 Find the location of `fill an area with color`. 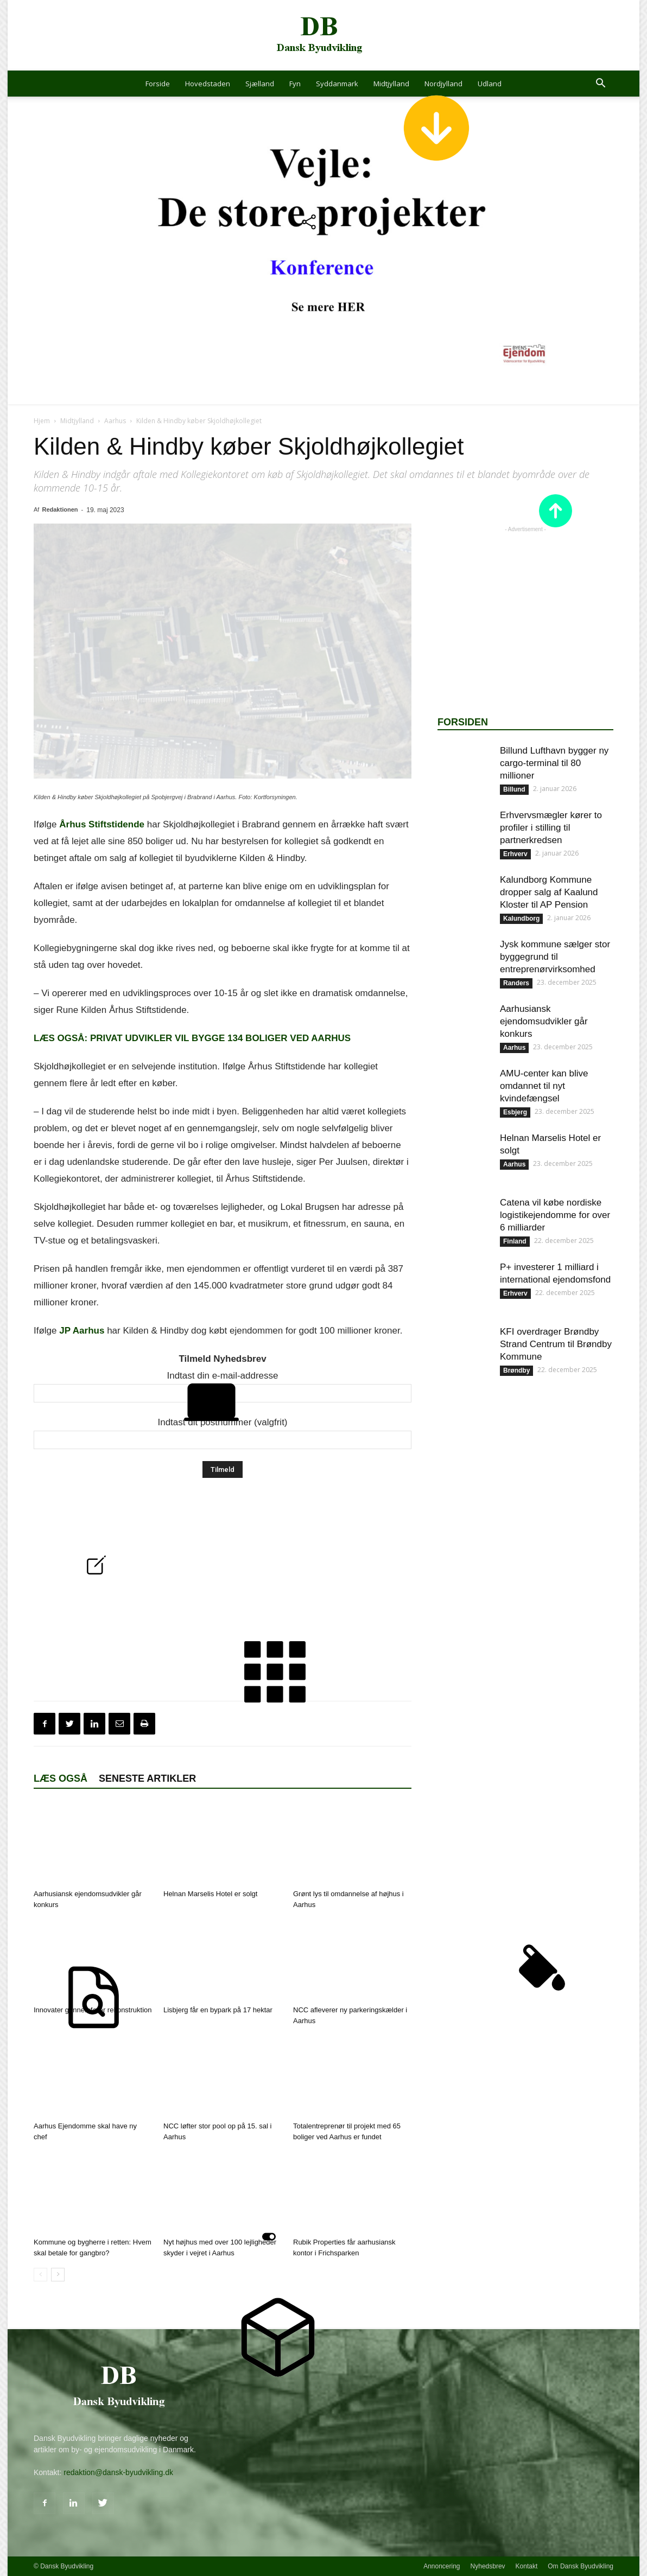

fill an area with color is located at coordinates (542, 1967).